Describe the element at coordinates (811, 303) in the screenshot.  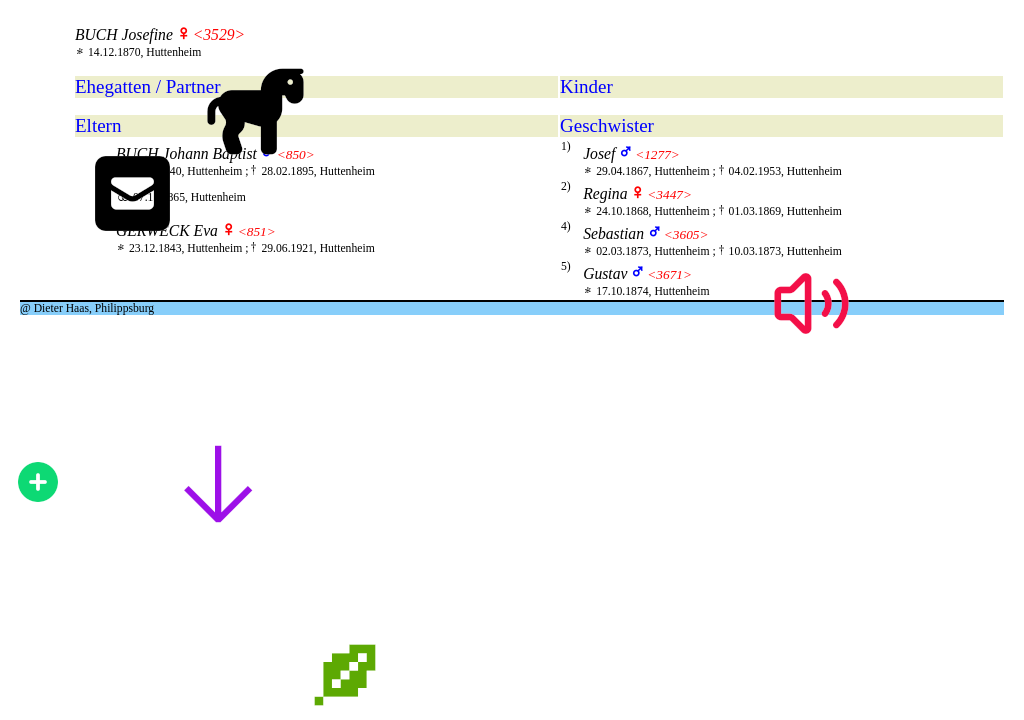
I see `adjust audio volume level` at that location.